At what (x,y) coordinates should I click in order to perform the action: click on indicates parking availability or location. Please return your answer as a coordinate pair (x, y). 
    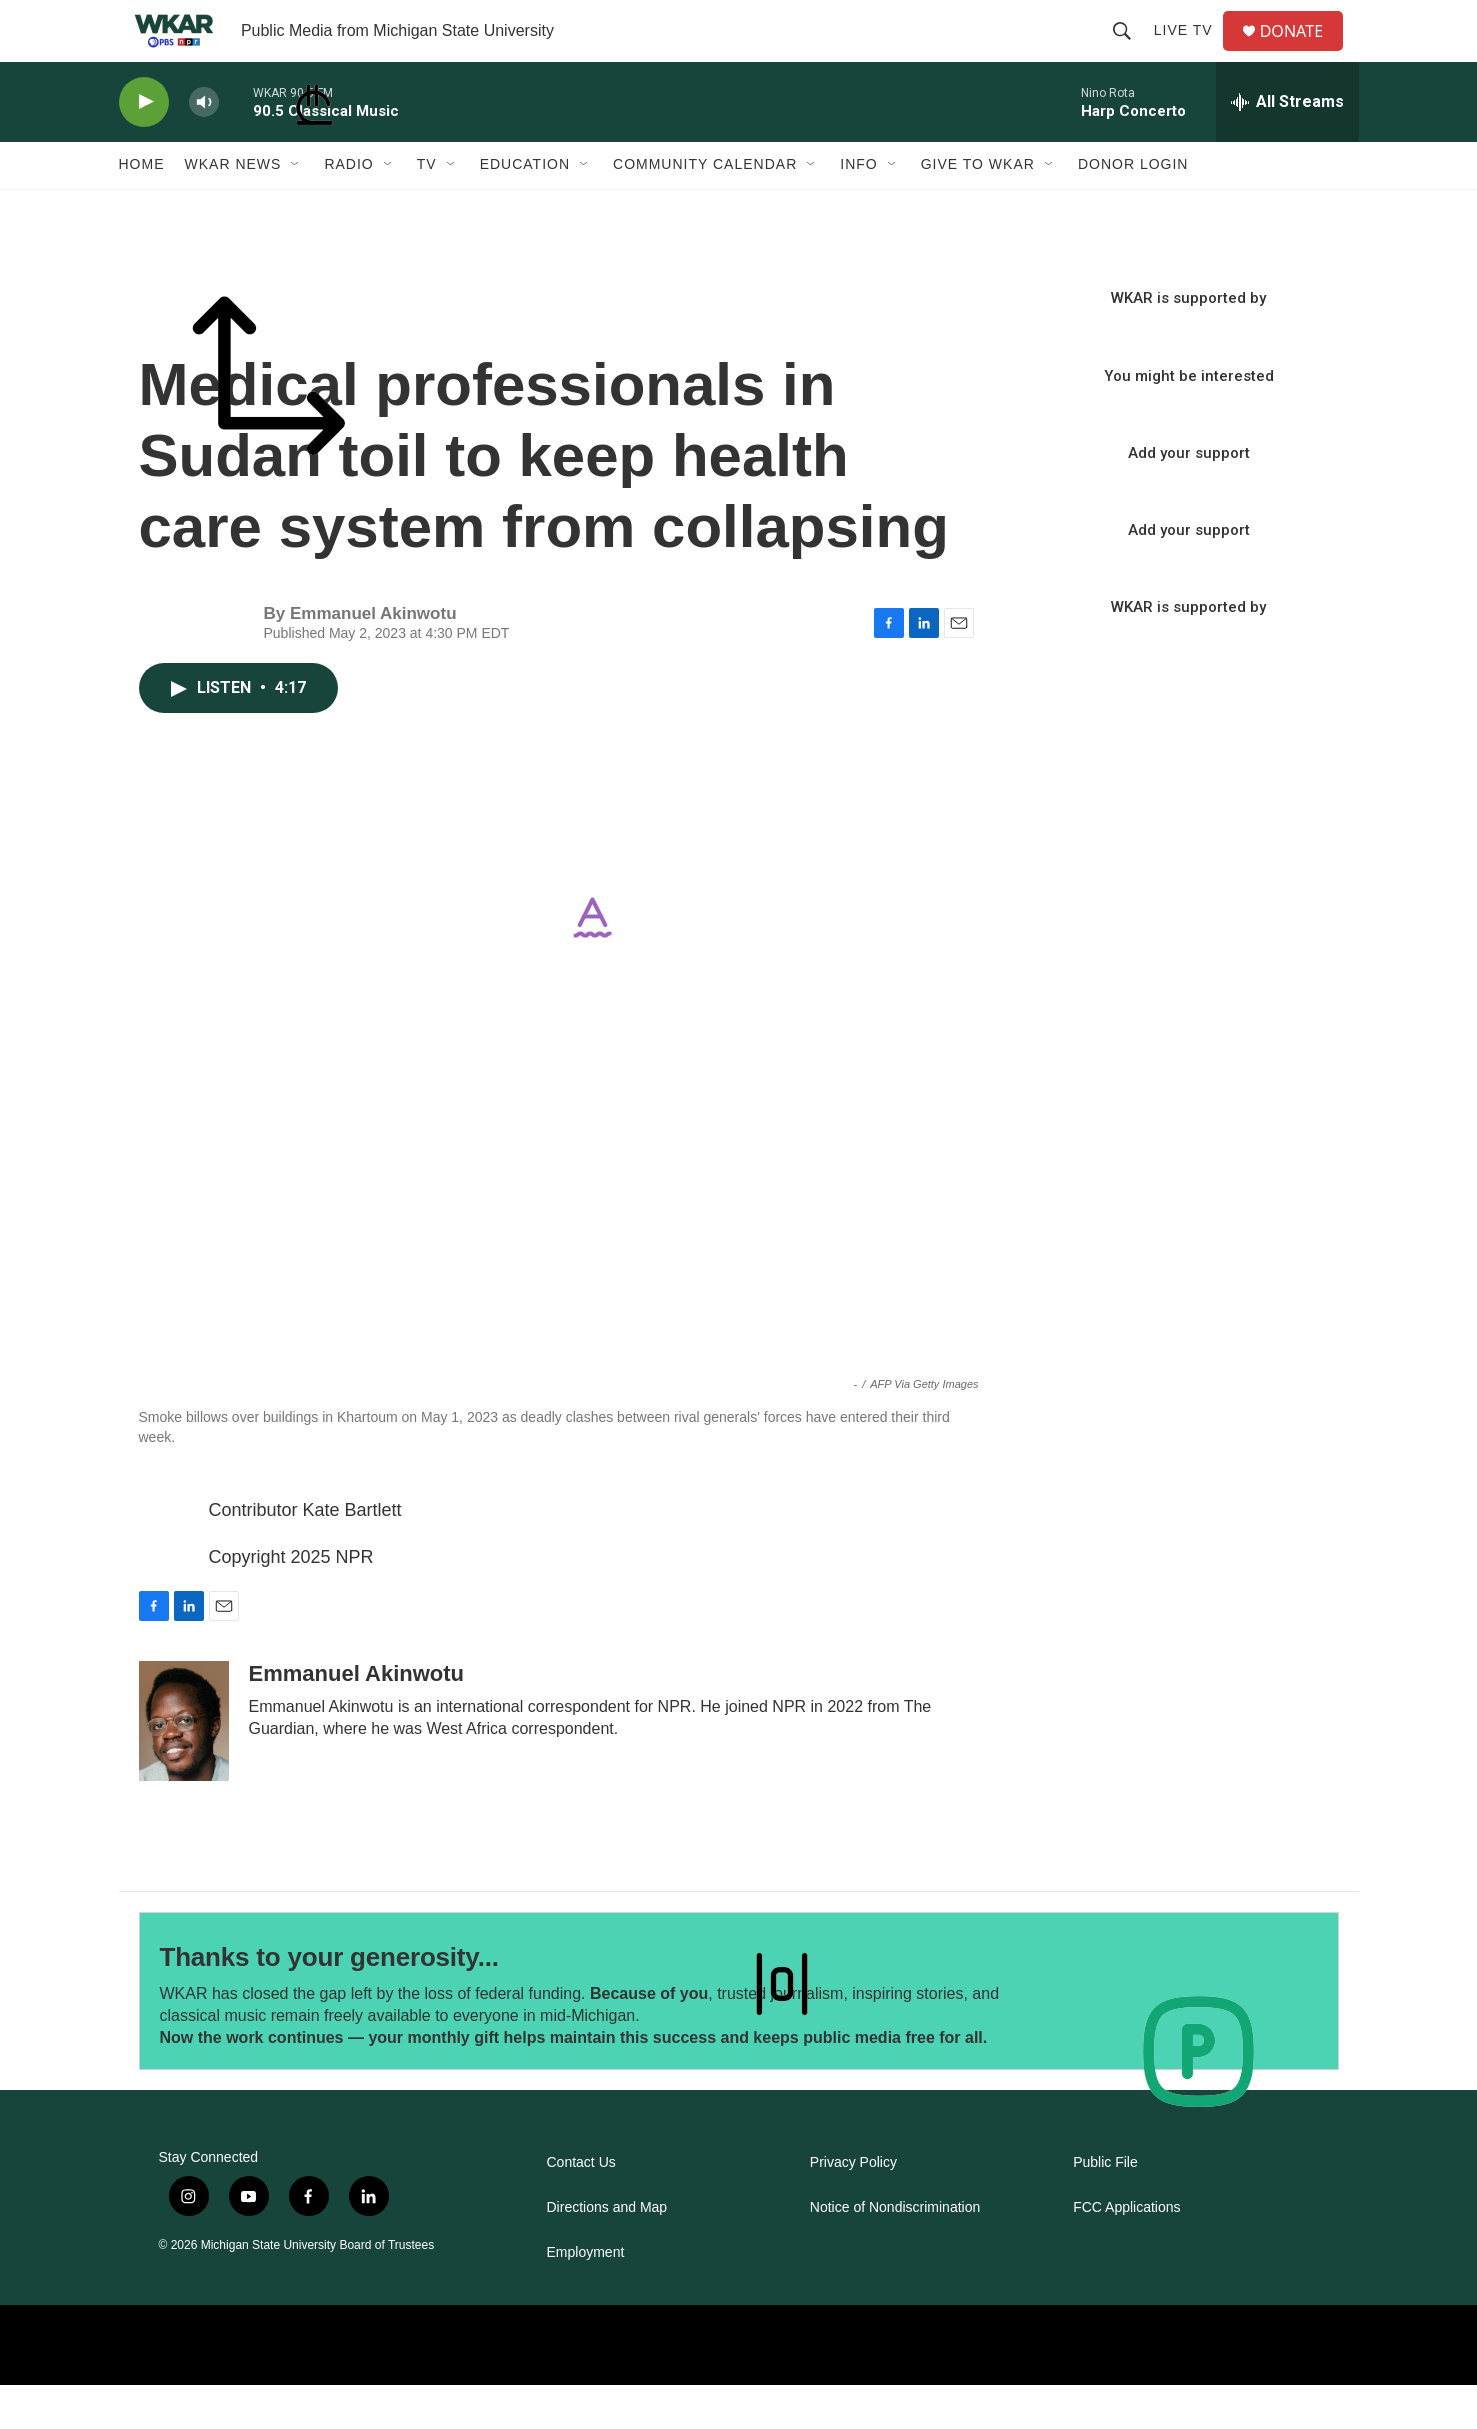
    Looking at the image, I should click on (1198, 2051).